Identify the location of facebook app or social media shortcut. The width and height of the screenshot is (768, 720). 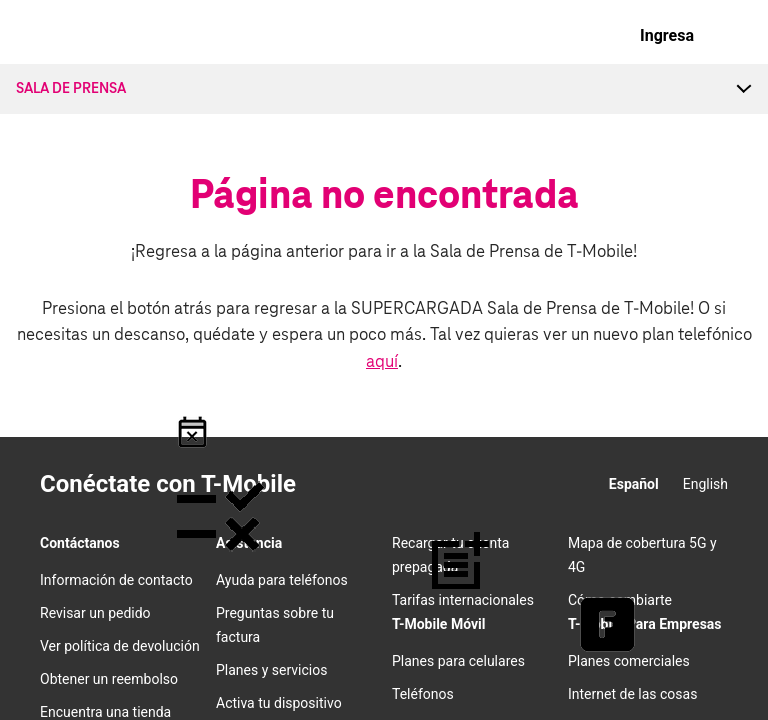
(607, 624).